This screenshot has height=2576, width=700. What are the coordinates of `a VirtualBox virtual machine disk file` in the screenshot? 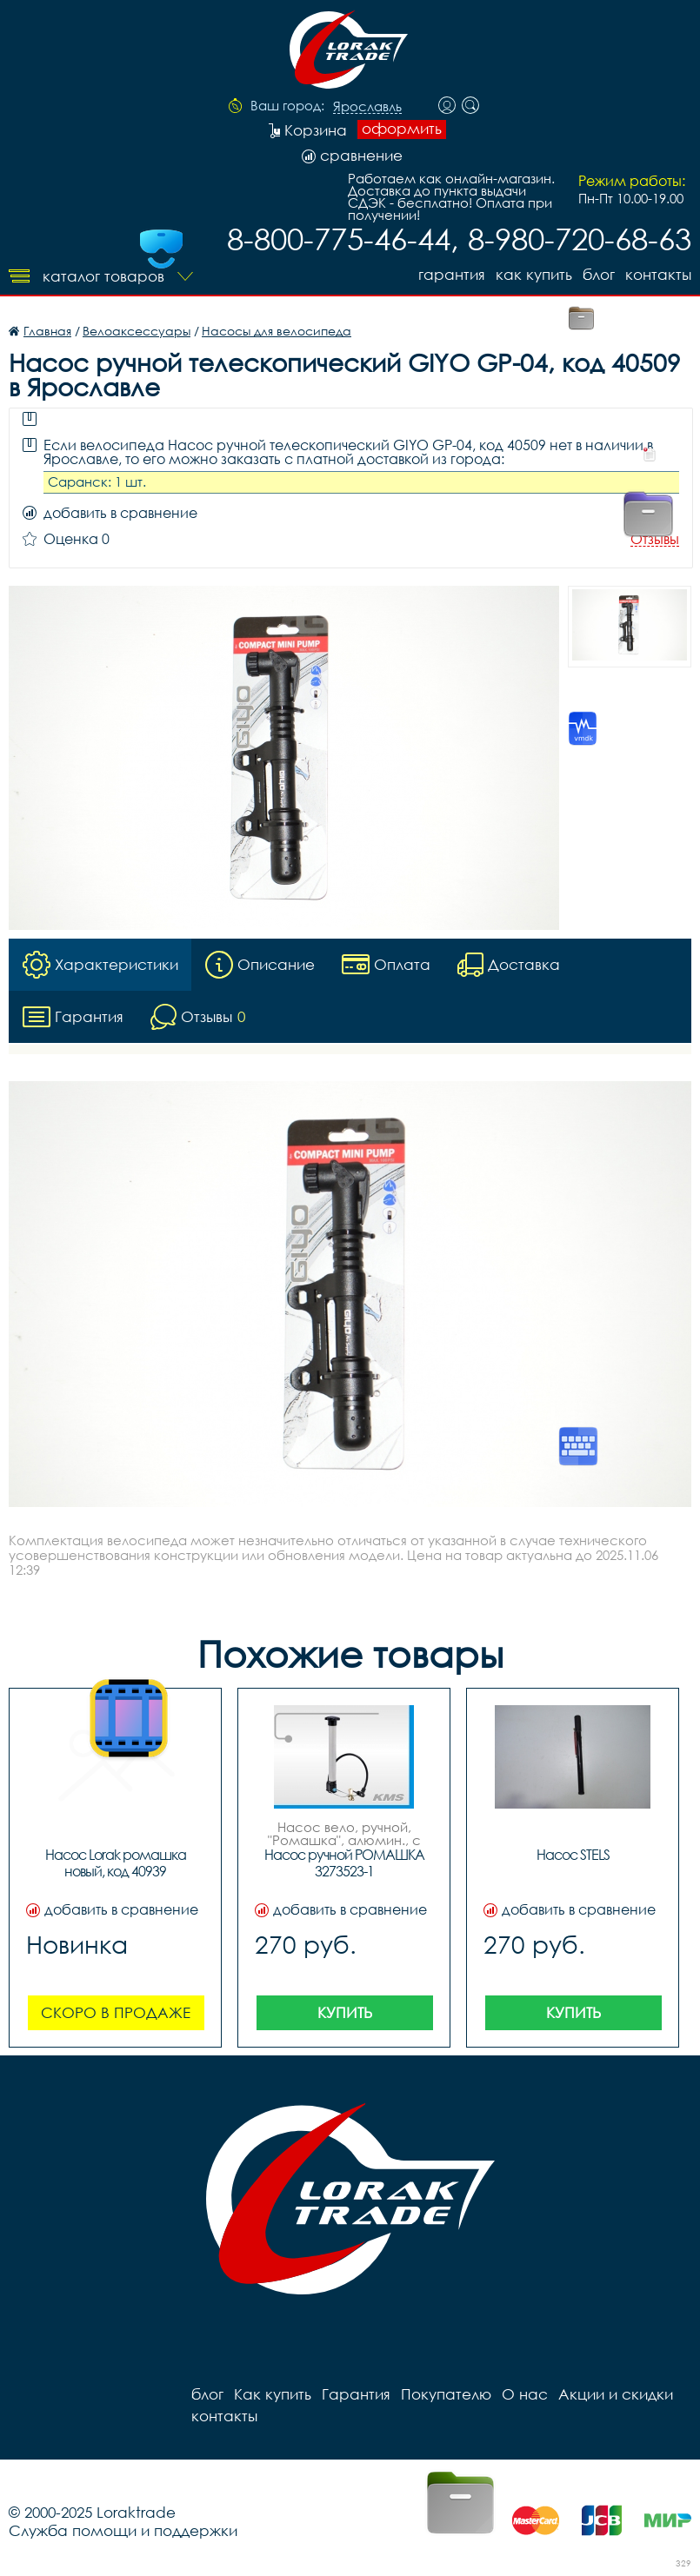 It's located at (583, 728).